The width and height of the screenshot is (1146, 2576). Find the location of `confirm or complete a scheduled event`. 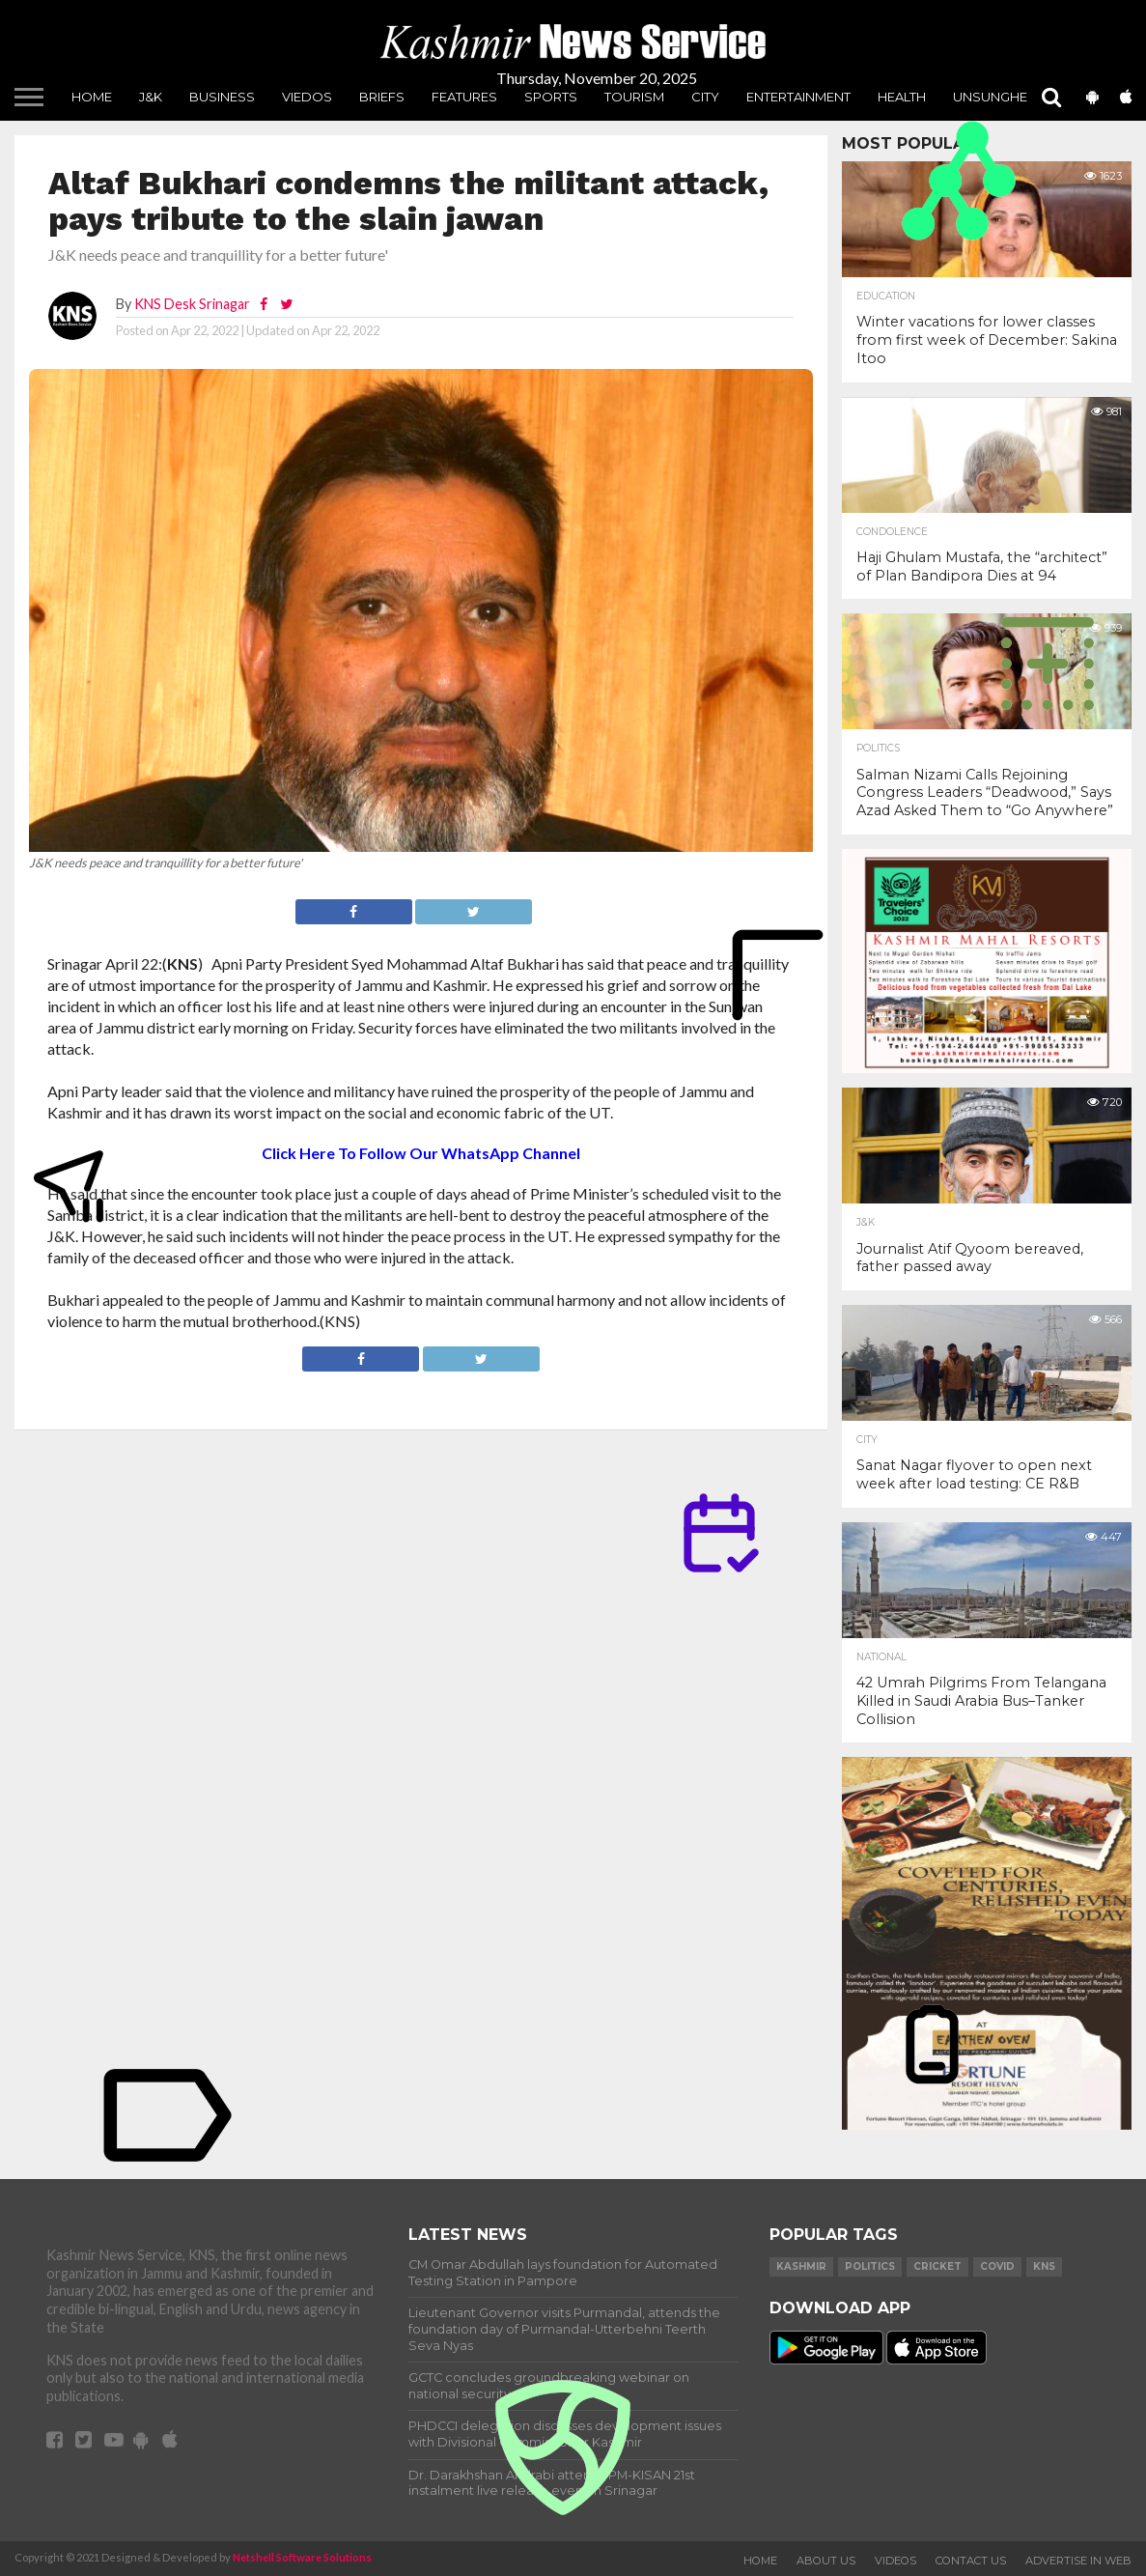

confirm or complete a scheduled event is located at coordinates (719, 1533).